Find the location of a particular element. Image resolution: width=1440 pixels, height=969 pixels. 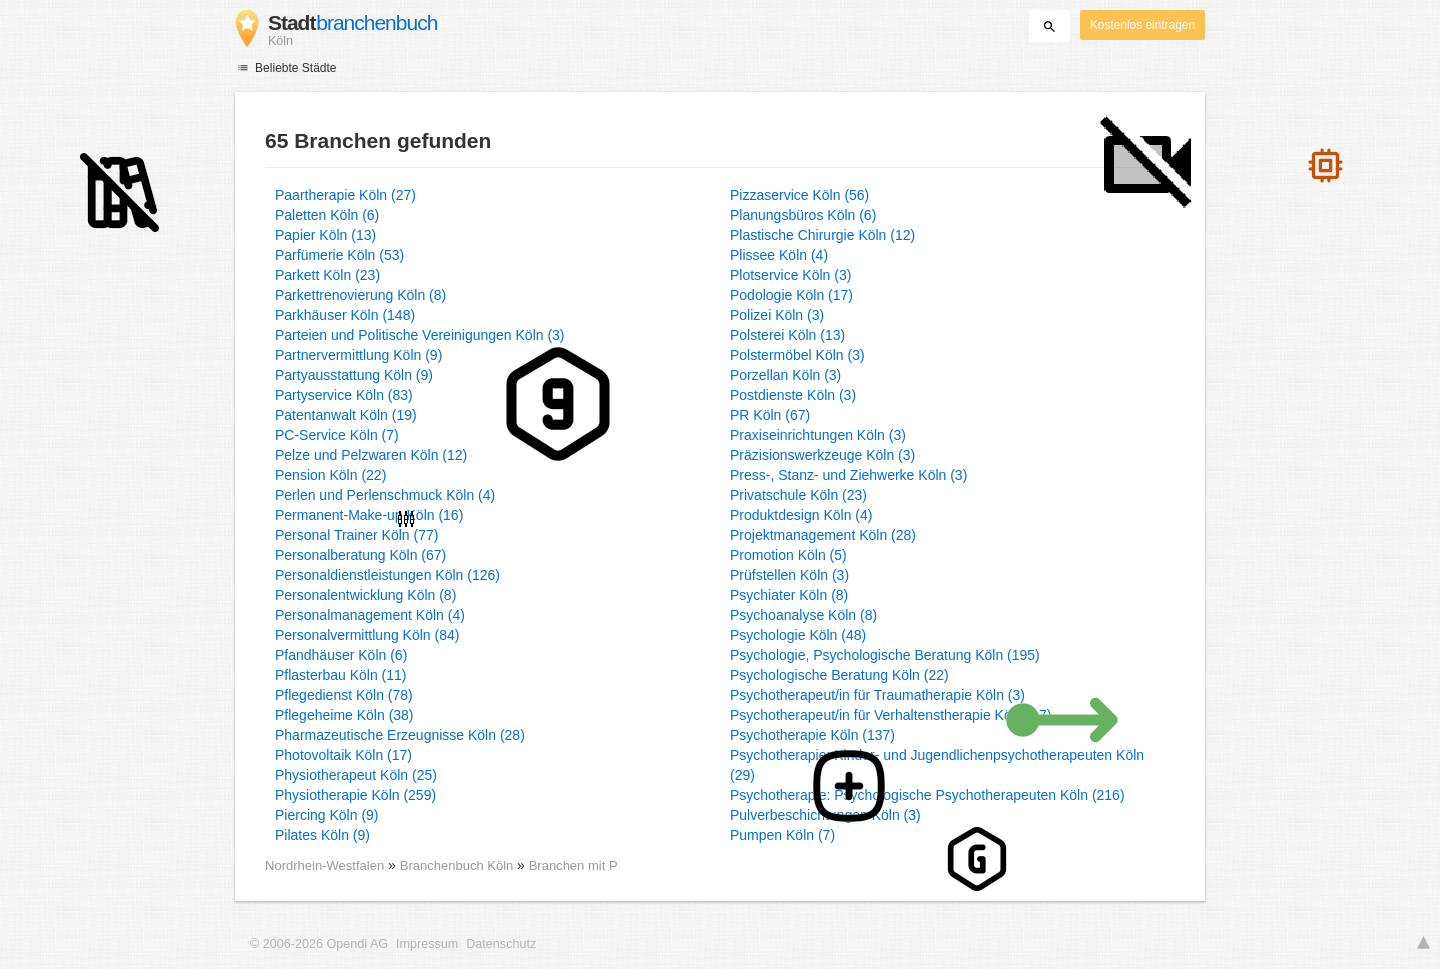

turn off camera or video is located at coordinates (1147, 164).